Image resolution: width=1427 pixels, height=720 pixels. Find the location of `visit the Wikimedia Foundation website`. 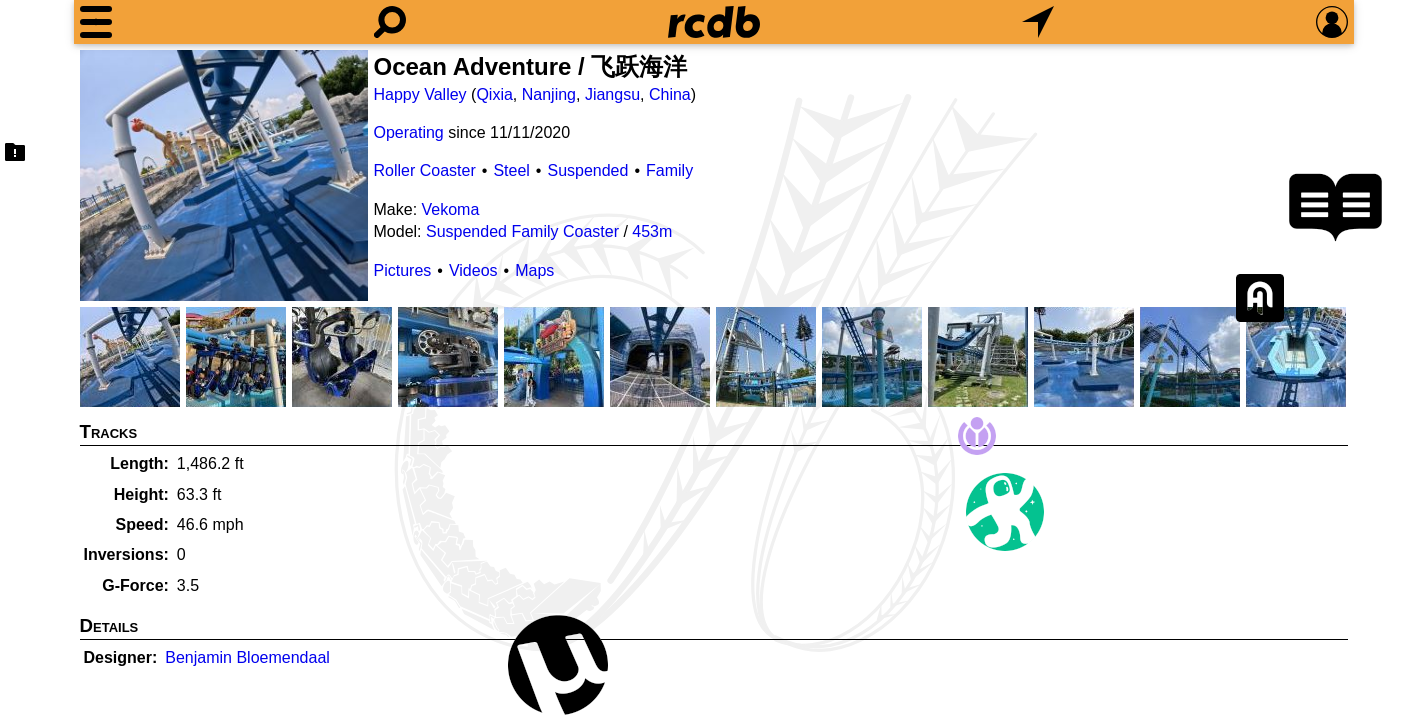

visit the Wikimedia Foundation website is located at coordinates (977, 436).